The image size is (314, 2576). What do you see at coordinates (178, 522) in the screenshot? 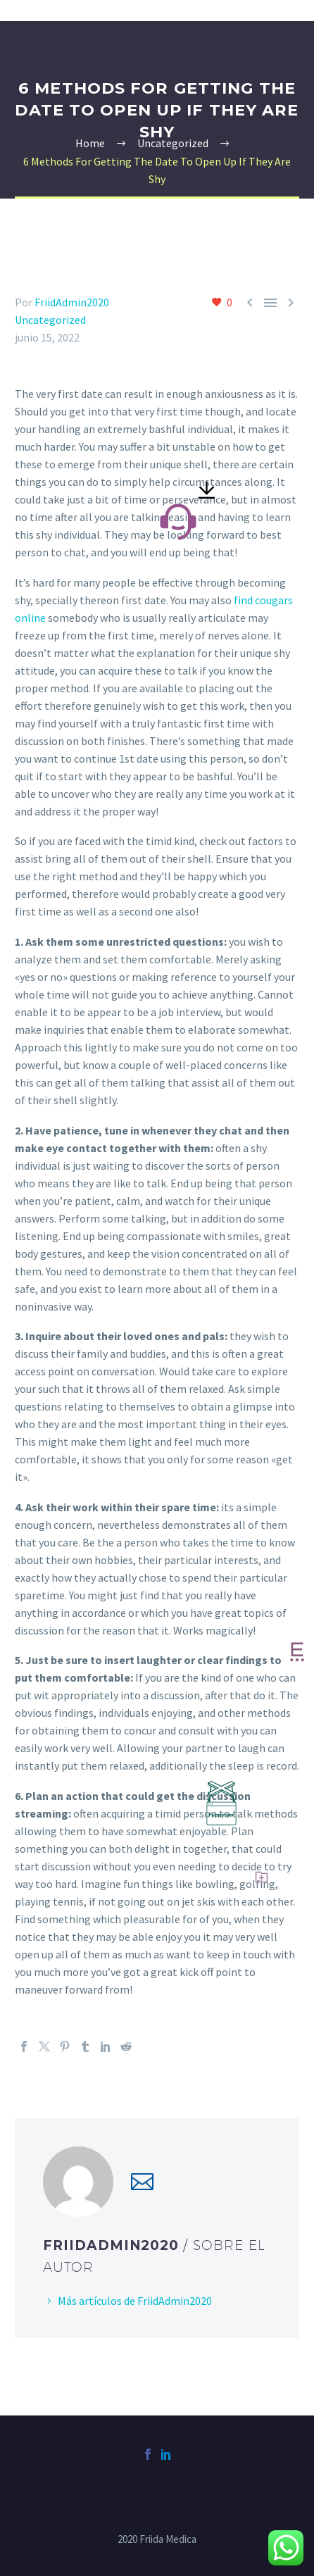
I see `contact customer support` at bounding box center [178, 522].